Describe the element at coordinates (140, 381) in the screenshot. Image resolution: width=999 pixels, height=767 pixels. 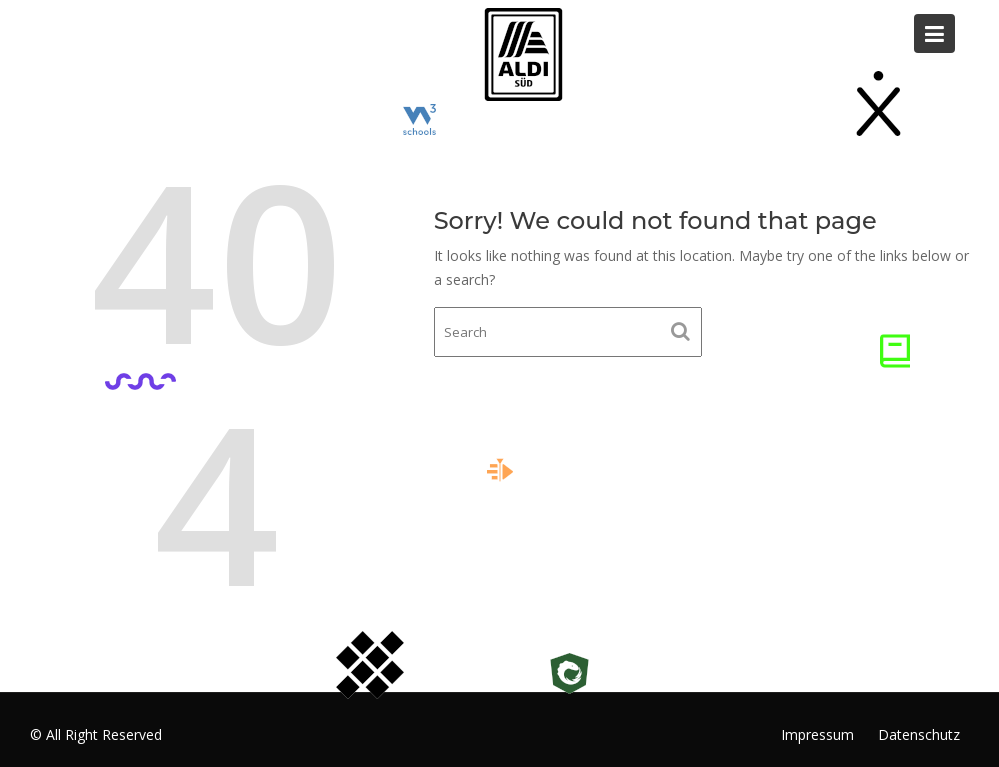
I see `SWR (stale-while-revalidate) library logo` at that location.